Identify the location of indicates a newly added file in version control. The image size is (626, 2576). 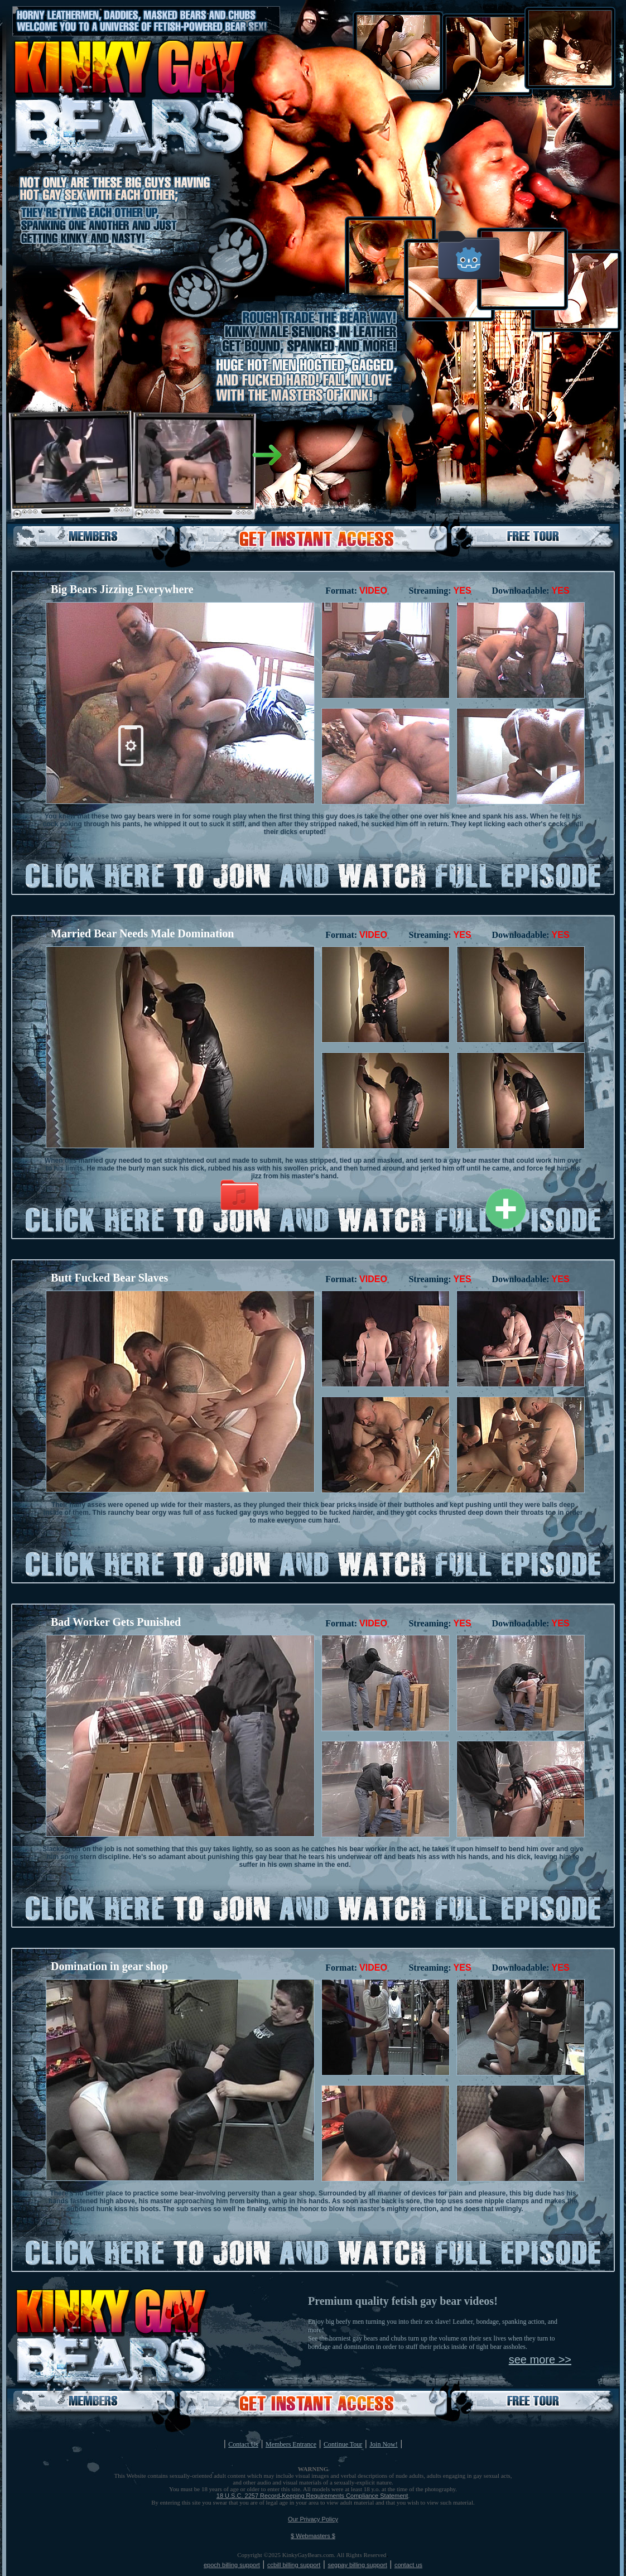
(505, 1208).